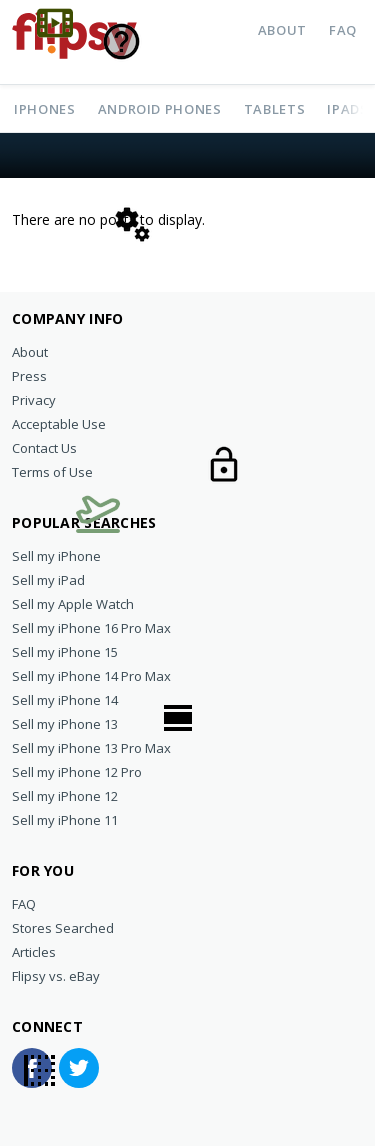 The width and height of the screenshot is (375, 1146). Describe the element at coordinates (179, 718) in the screenshot. I see `switch to day view in calendar` at that location.